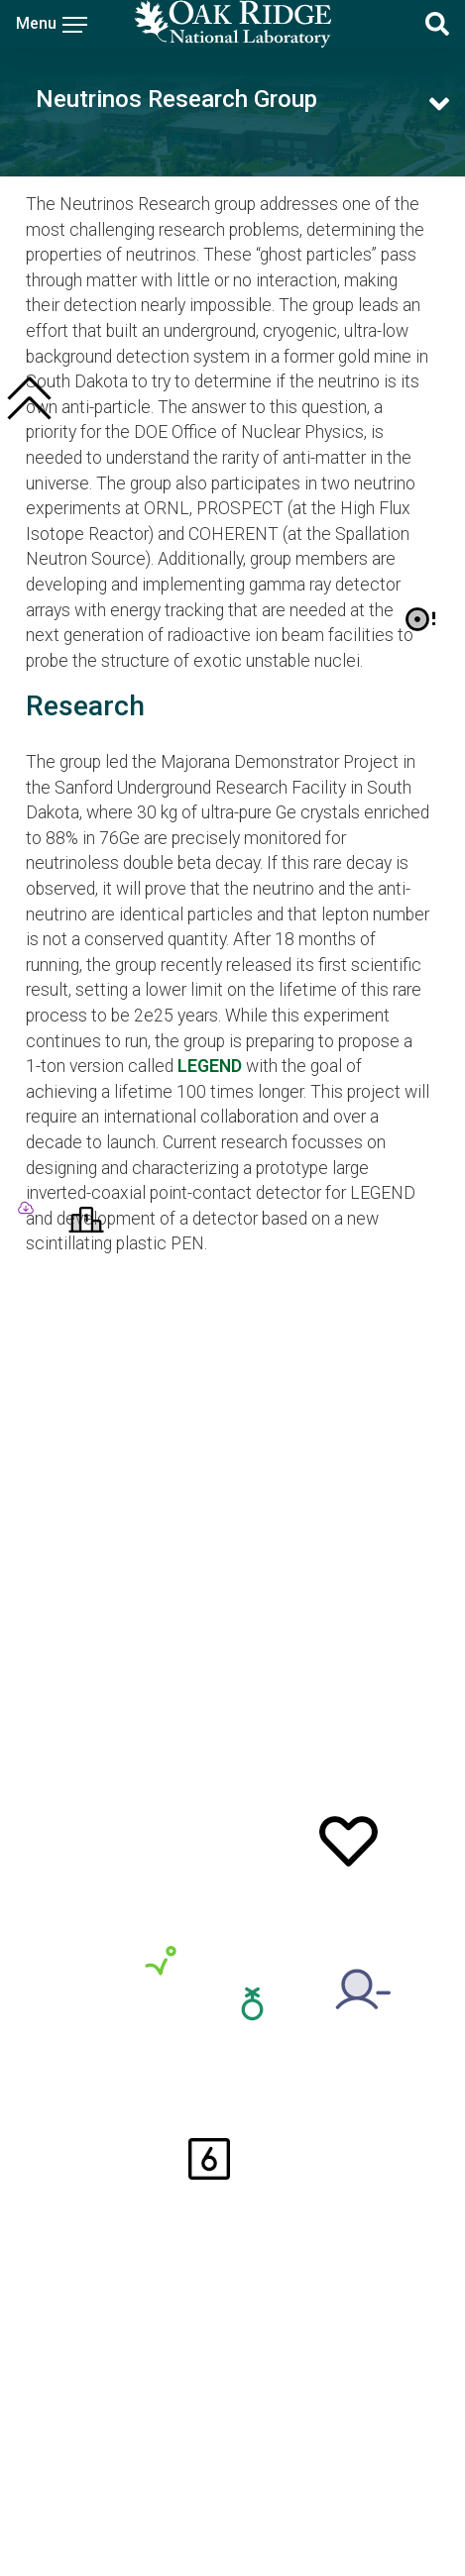 The height and width of the screenshot is (2576, 465). Describe the element at coordinates (86, 1220) in the screenshot. I see `view leaderboard or rankings` at that location.